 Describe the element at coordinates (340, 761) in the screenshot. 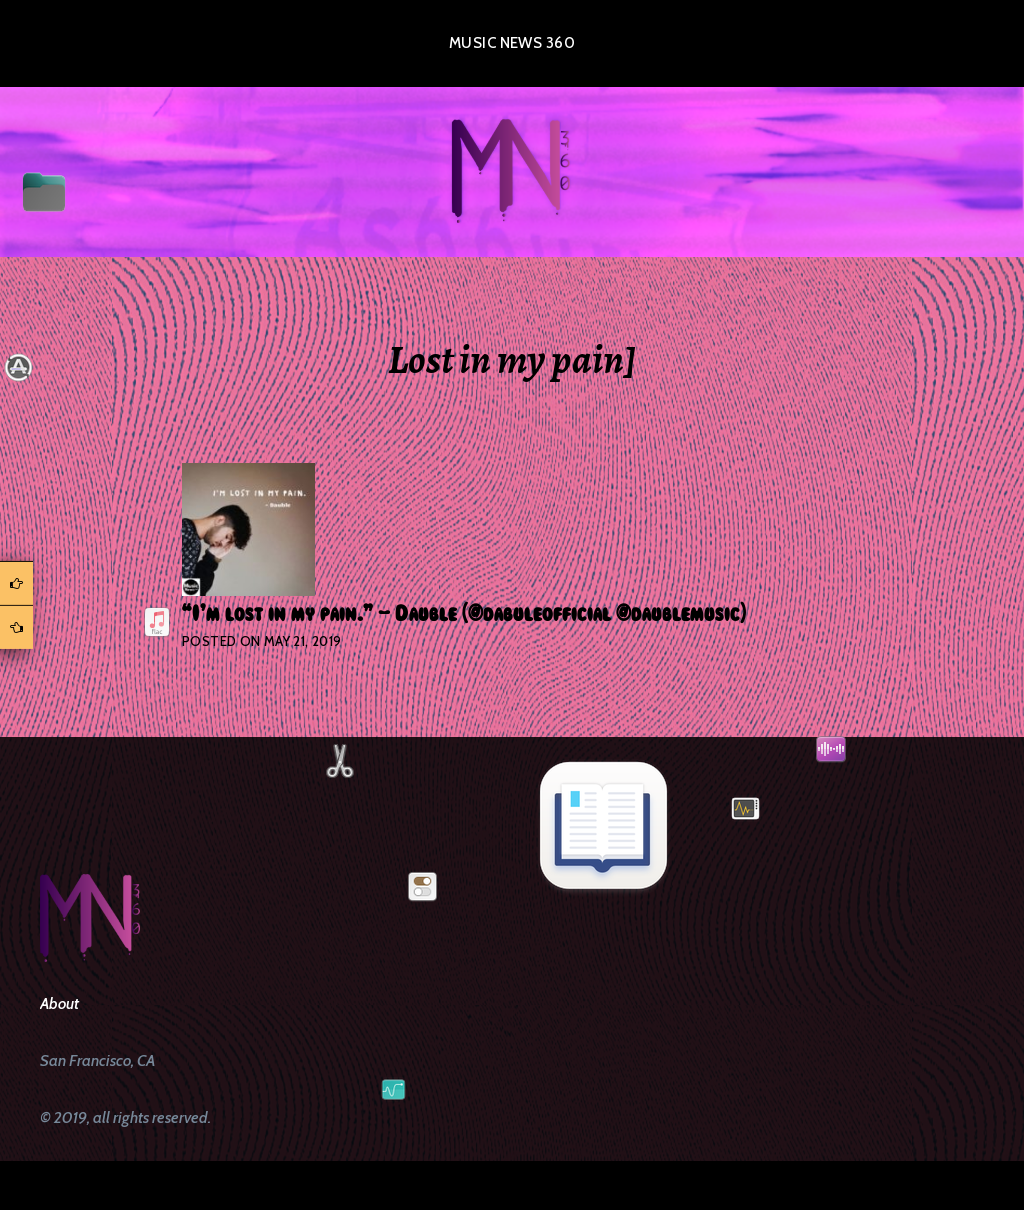

I see `cut selected content to clipboard` at that location.